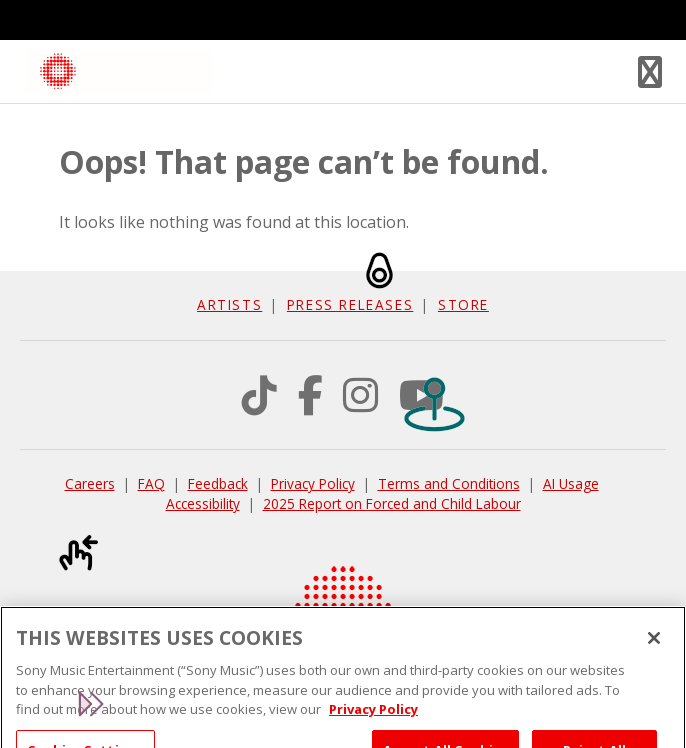  What do you see at coordinates (434, 405) in the screenshot?
I see `view location area or radius` at bounding box center [434, 405].